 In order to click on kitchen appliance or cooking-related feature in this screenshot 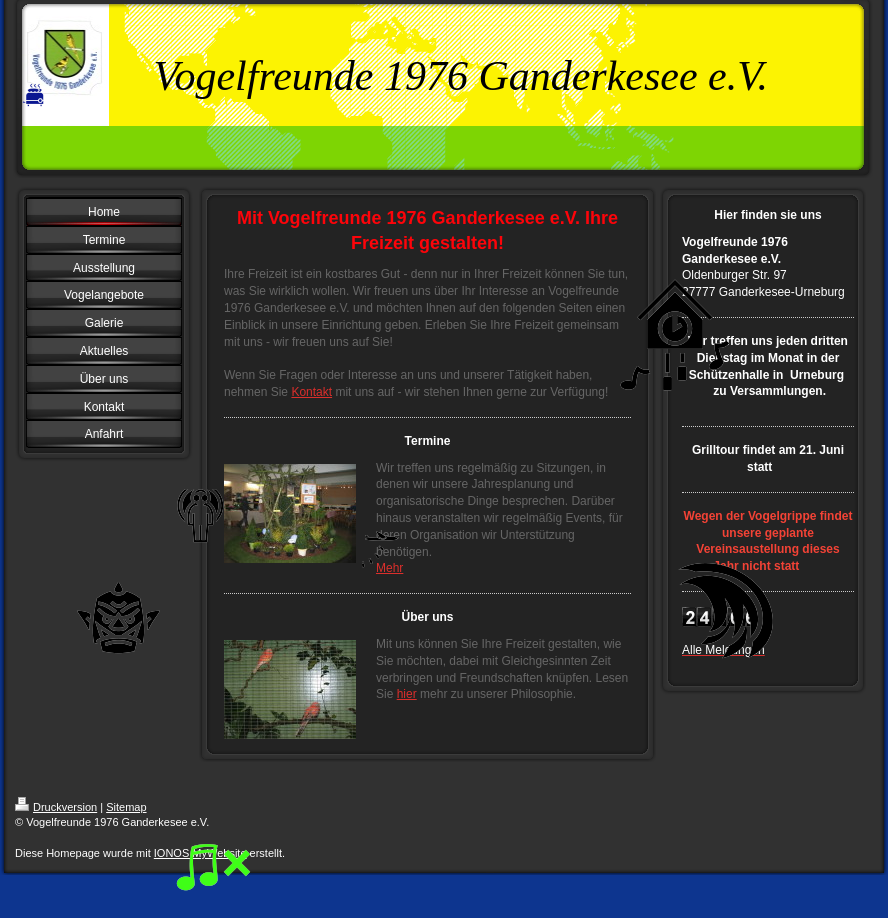, I will do `click(33, 95)`.